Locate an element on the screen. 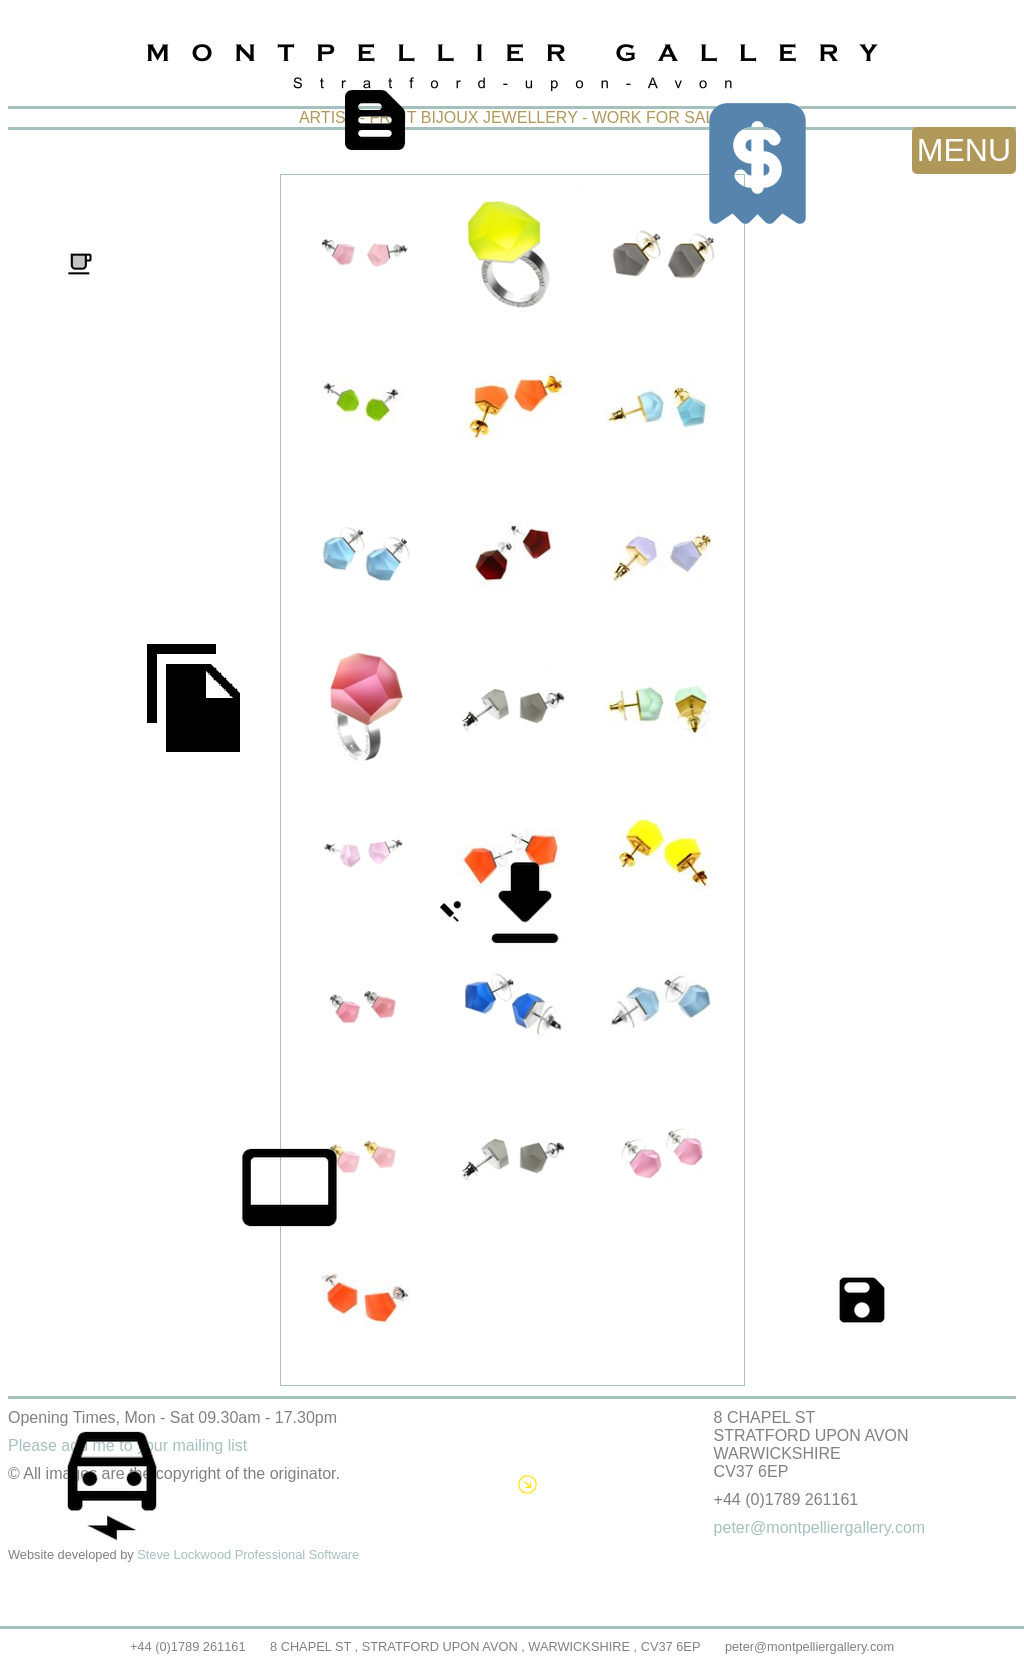 This screenshot has height=1670, width=1024. find nearby electric vehicle charging stations is located at coordinates (112, 1486).